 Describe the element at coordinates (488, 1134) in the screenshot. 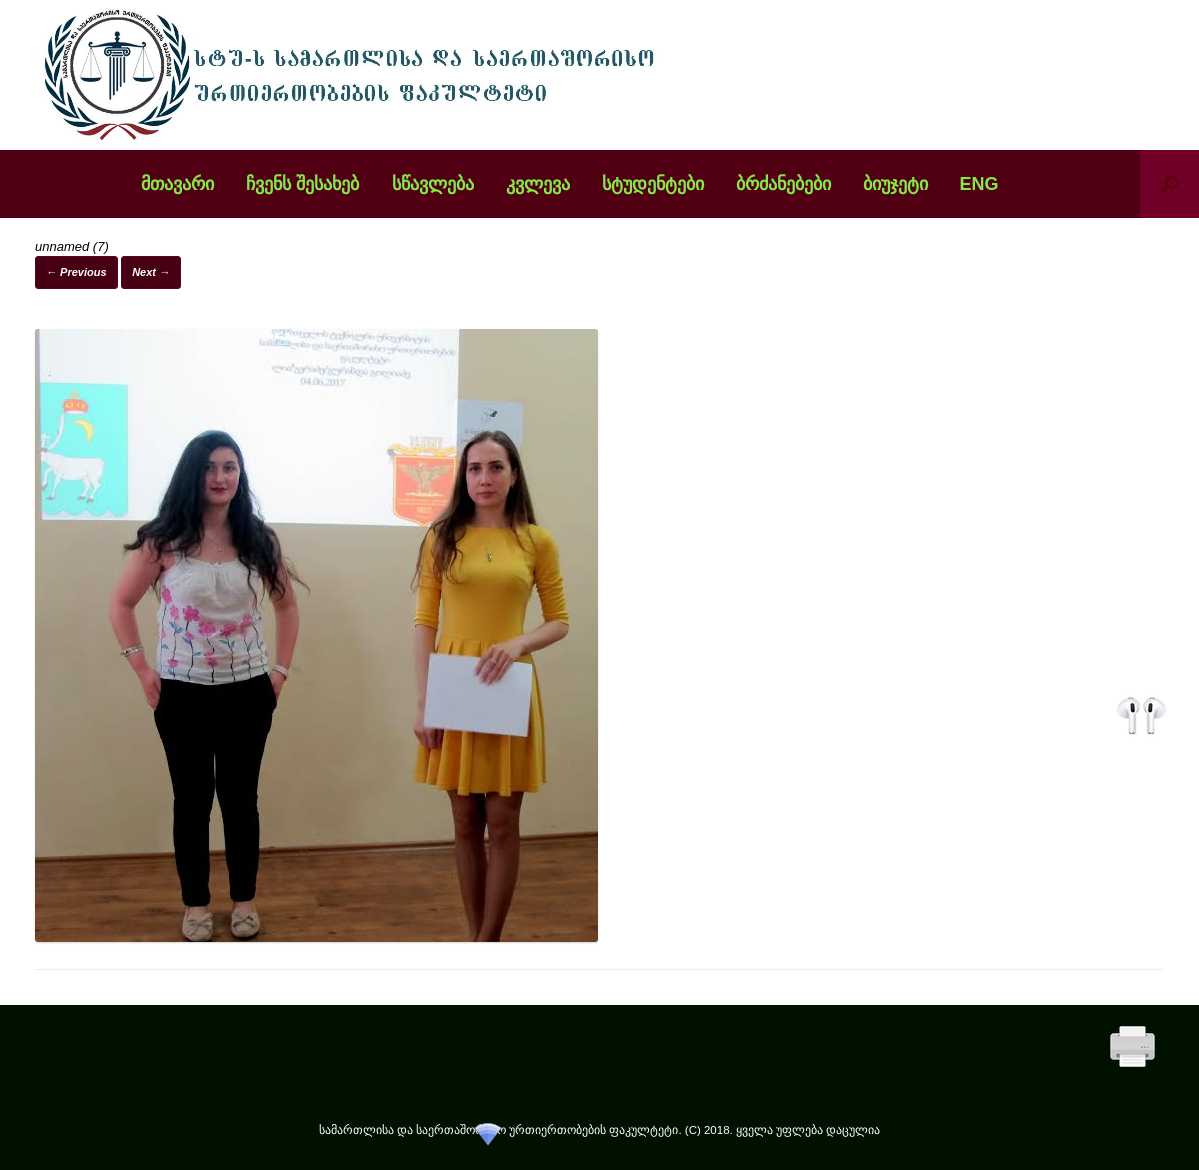

I see `indicates wireless network connection status` at that location.